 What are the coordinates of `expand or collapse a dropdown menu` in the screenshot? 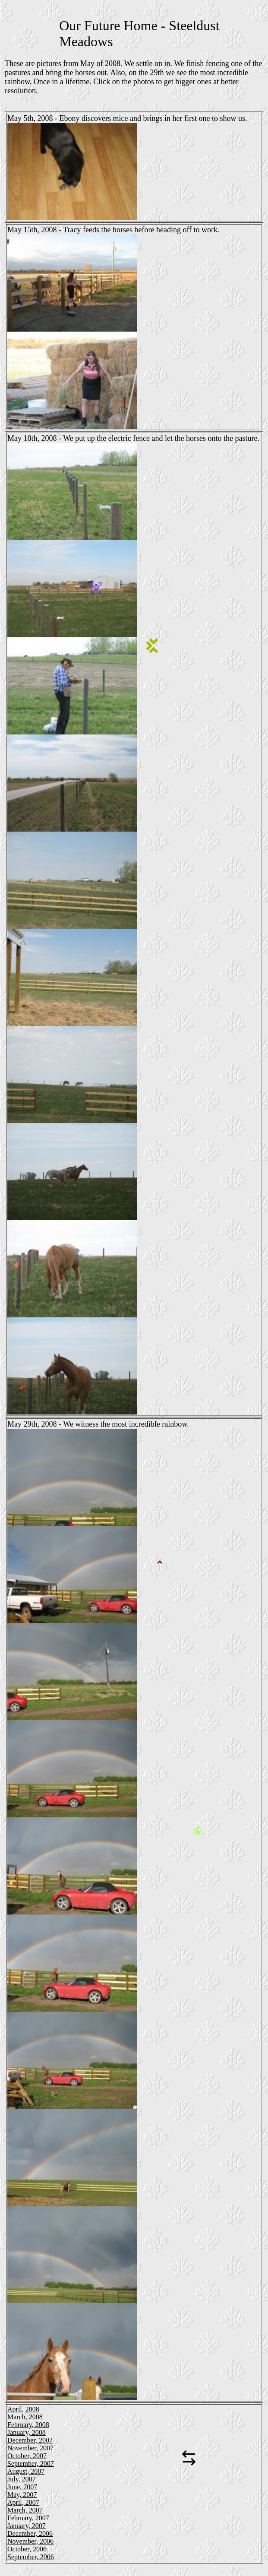 It's located at (160, 1562).